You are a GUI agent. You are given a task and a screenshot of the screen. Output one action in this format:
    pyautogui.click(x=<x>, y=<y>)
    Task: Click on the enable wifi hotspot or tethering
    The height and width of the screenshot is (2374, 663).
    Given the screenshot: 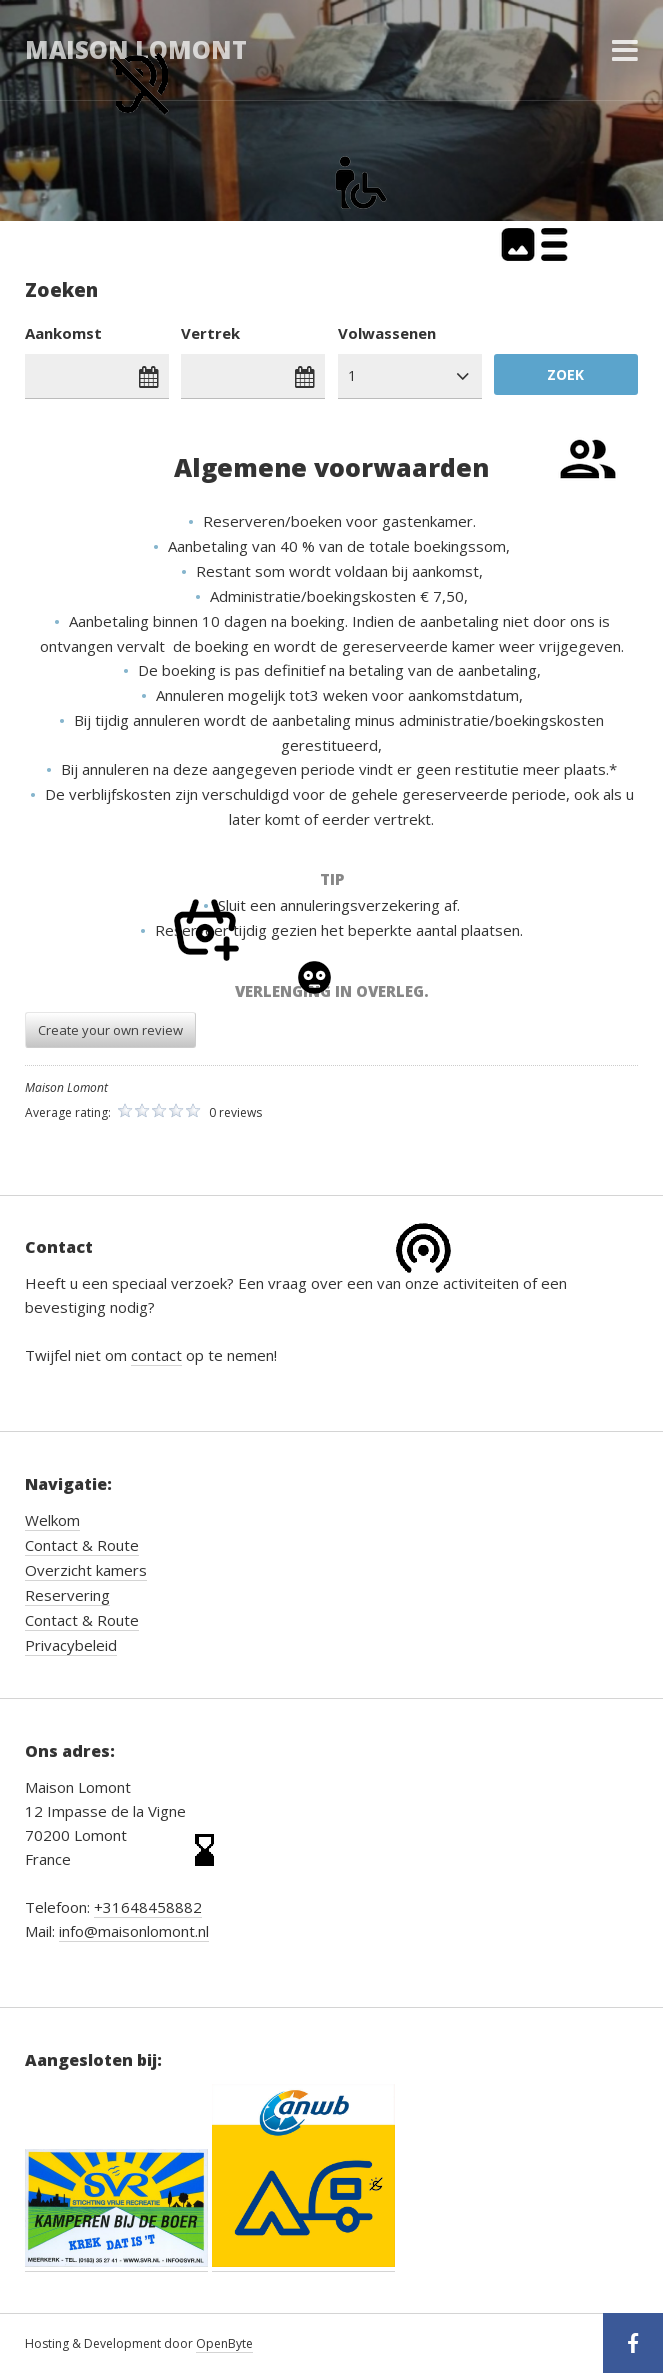 What is the action you would take?
    pyautogui.click(x=423, y=1247)
    